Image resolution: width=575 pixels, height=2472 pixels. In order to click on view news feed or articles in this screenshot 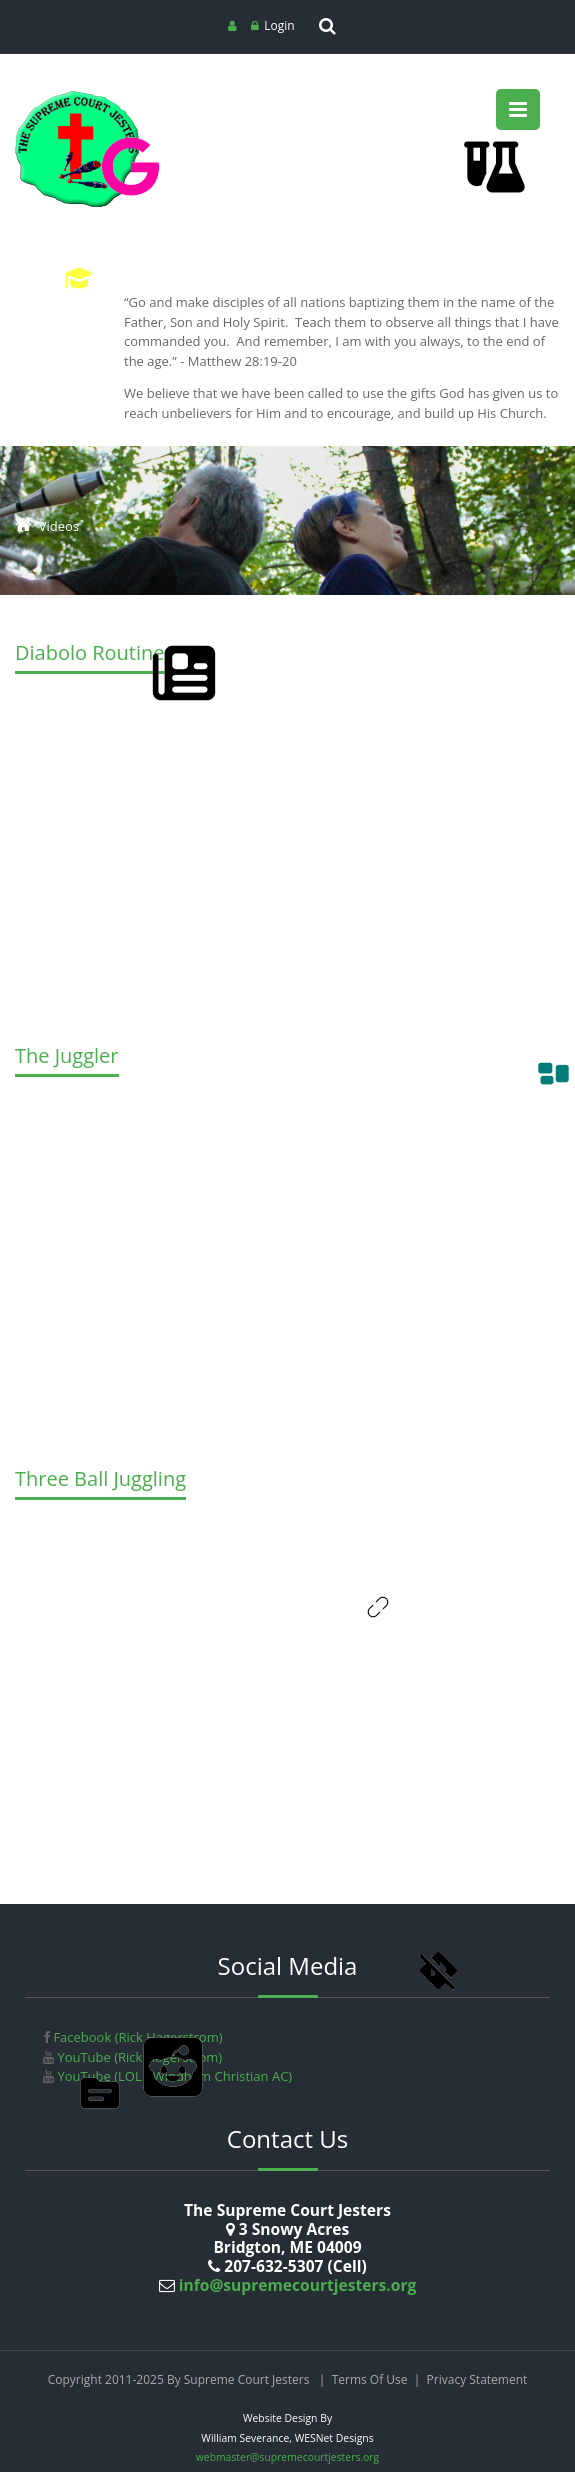, I will do `click(184, 673)`.